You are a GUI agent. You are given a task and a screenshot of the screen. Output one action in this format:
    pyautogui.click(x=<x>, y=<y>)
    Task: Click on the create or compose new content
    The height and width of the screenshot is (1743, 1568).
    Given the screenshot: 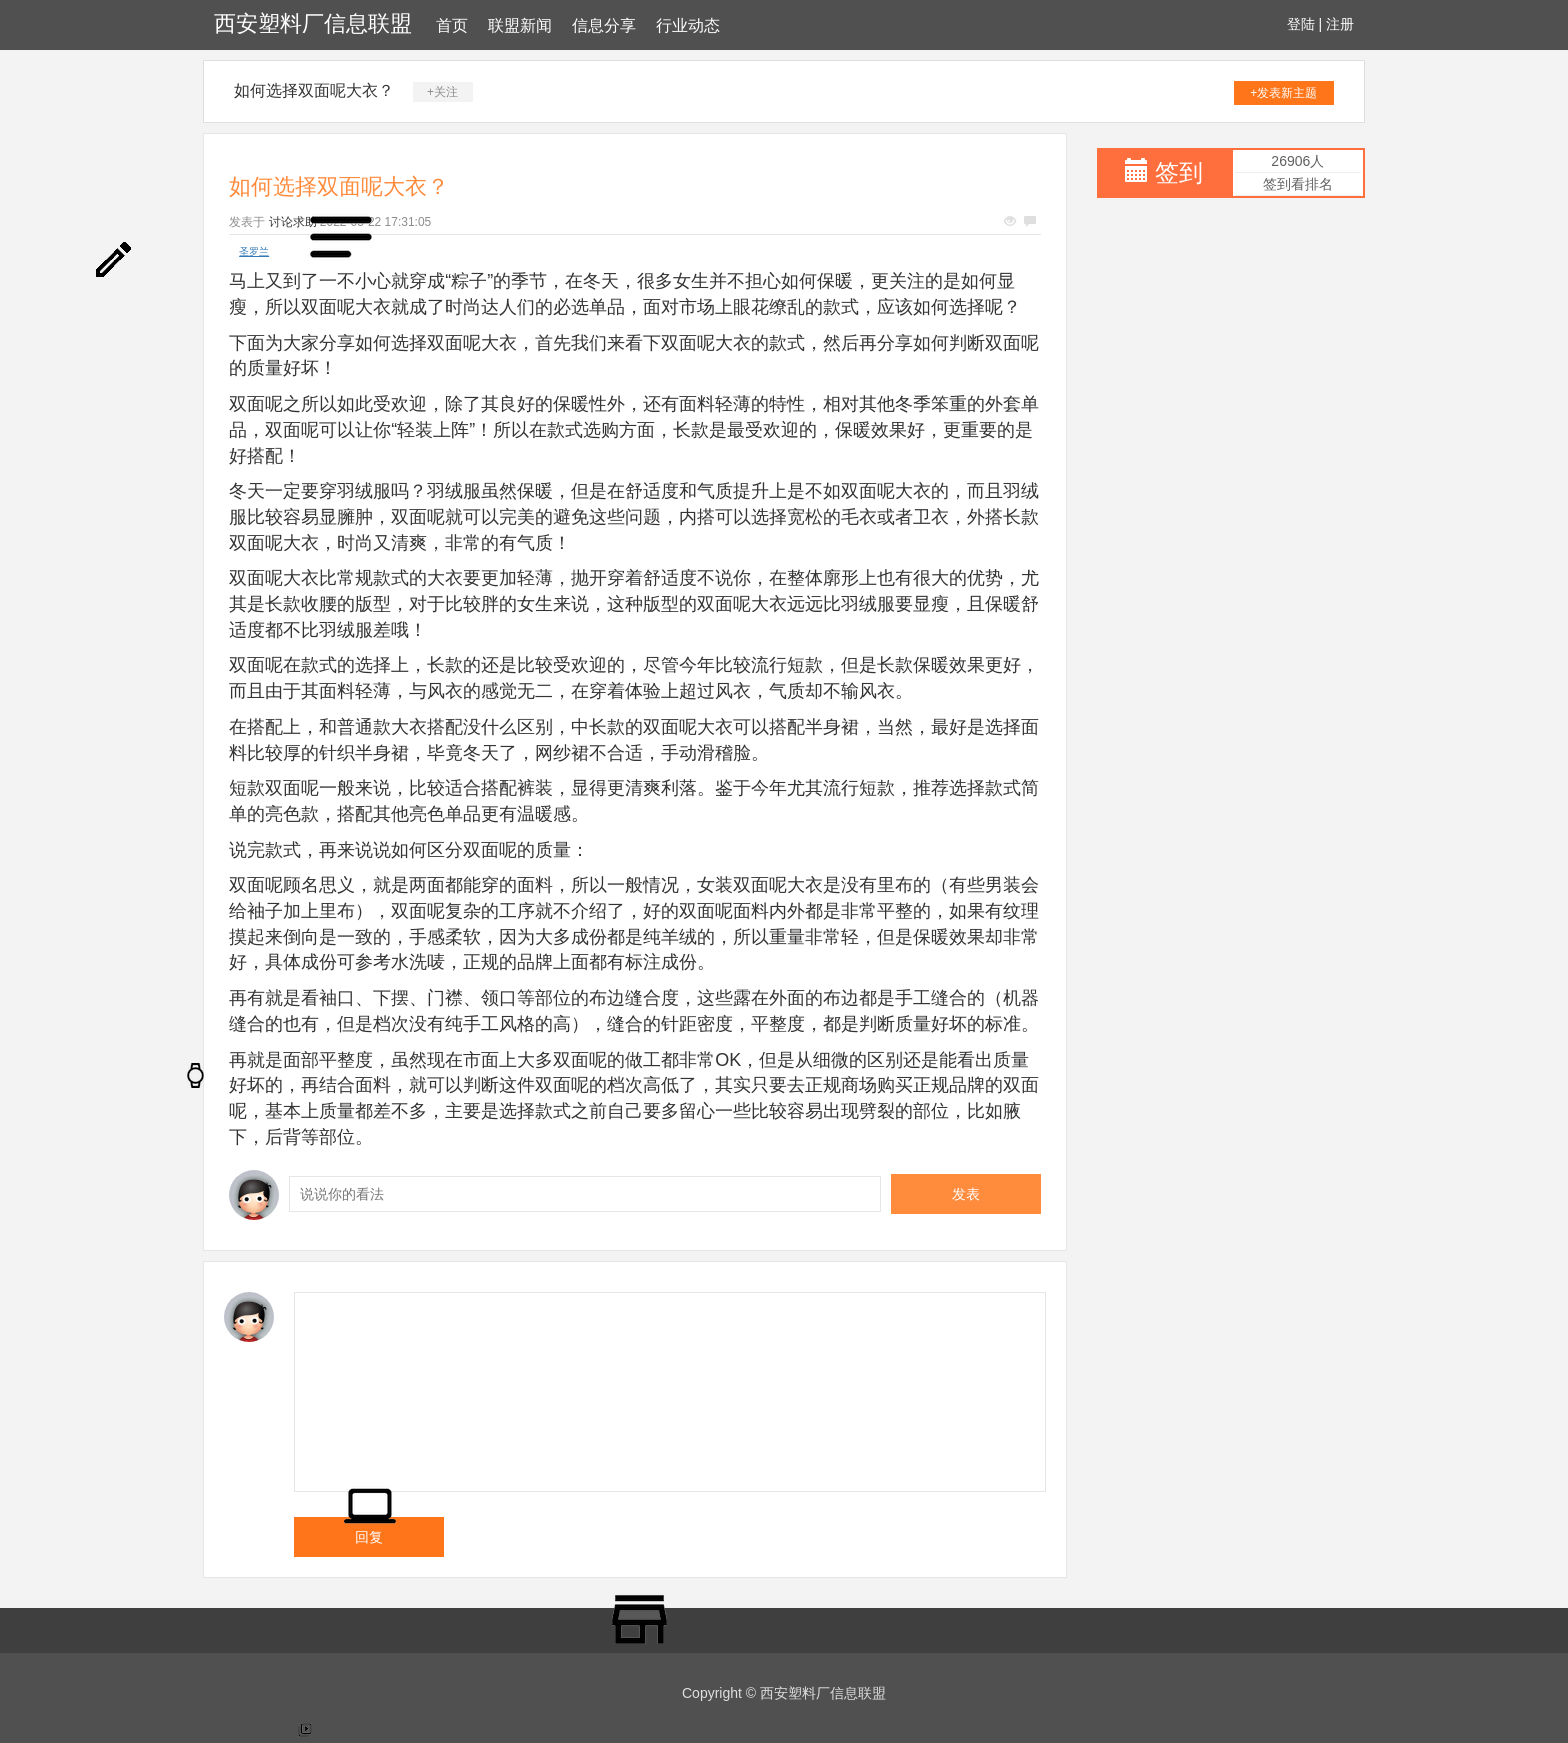 What is the action you would take?
    pyautogui.click(x=113, y=259)
    